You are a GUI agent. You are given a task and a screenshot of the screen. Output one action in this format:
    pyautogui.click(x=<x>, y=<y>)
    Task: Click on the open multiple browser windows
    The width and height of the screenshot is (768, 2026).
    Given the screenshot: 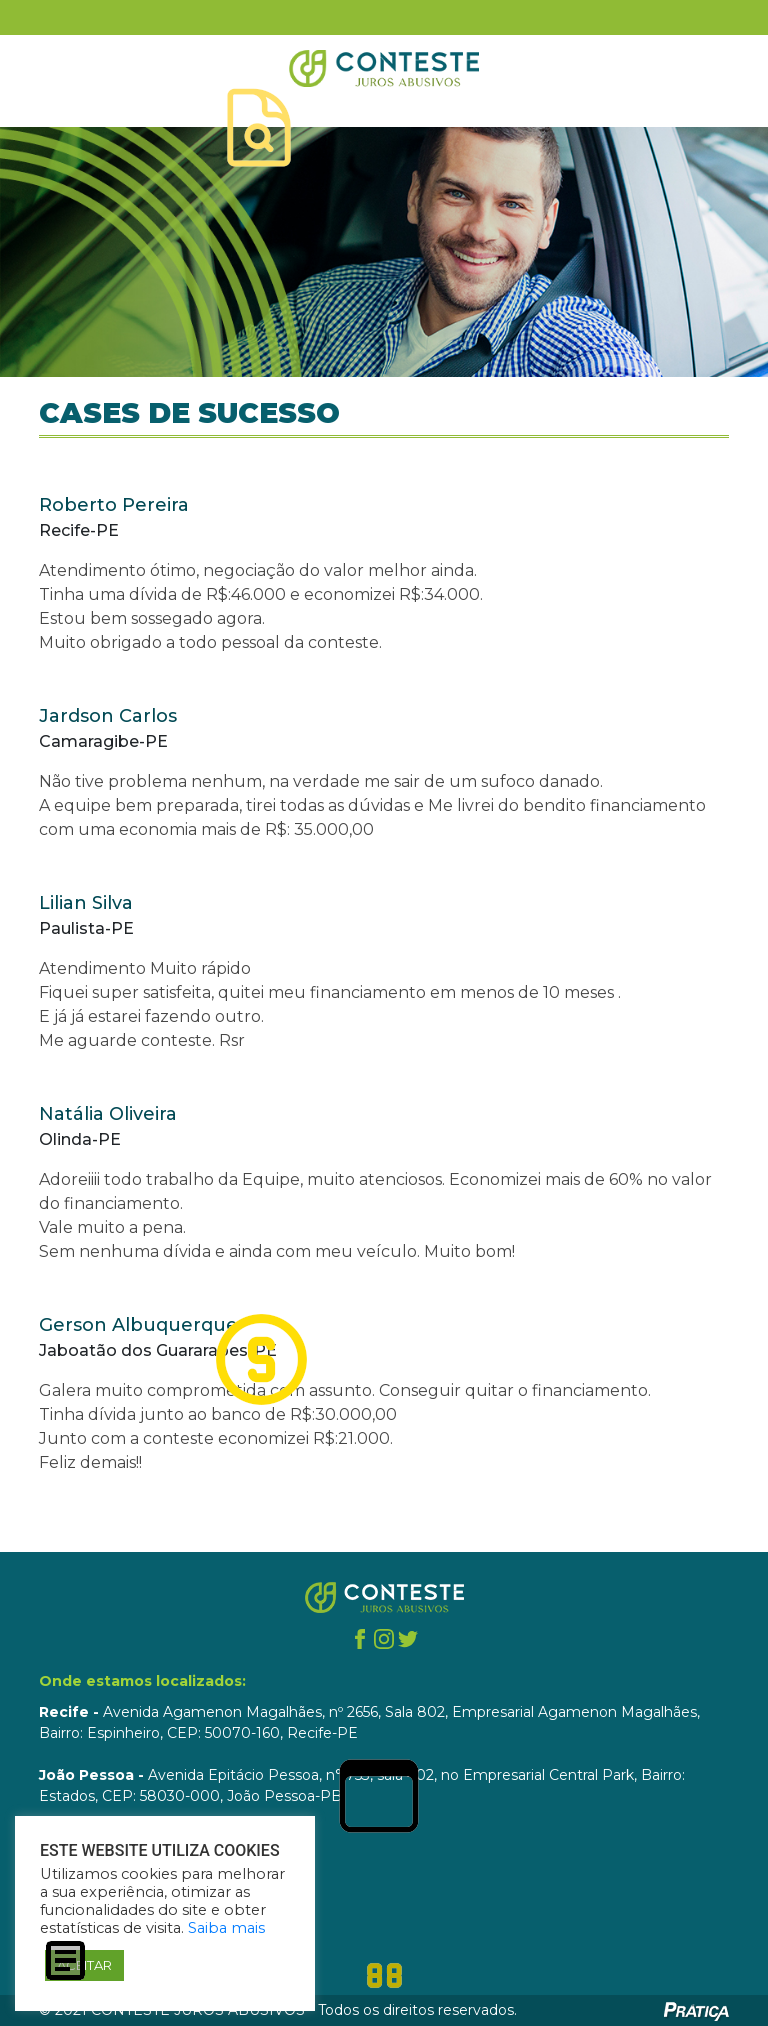 What is the action you would take?
    pyautogui.click(x=379, y=1796)
    